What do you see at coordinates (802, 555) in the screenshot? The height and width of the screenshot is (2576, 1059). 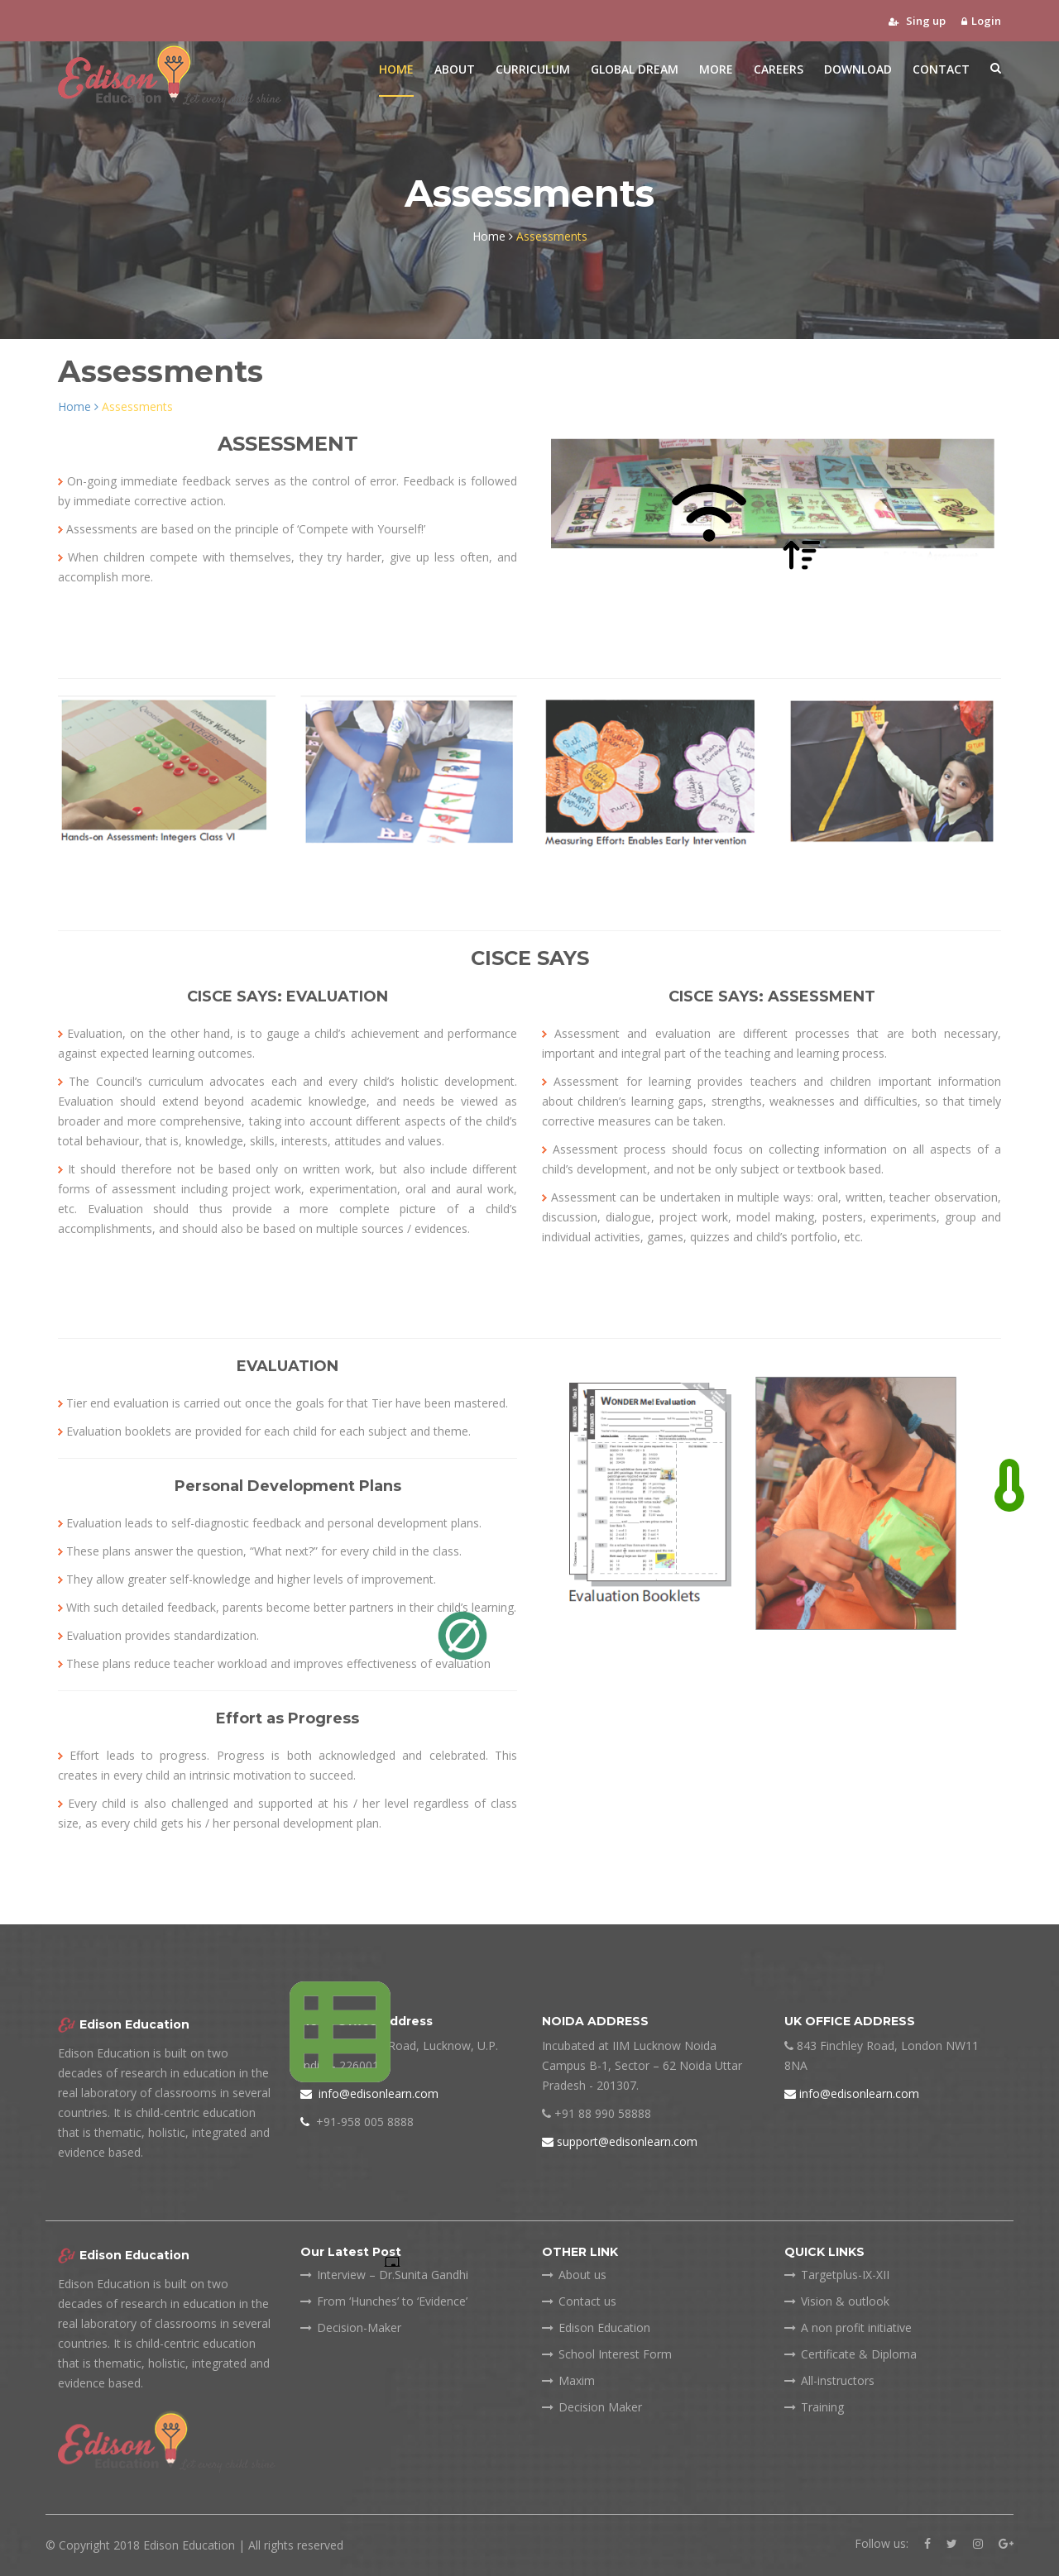 I see `sort list in ascending order` at bounding box center [802, 555].